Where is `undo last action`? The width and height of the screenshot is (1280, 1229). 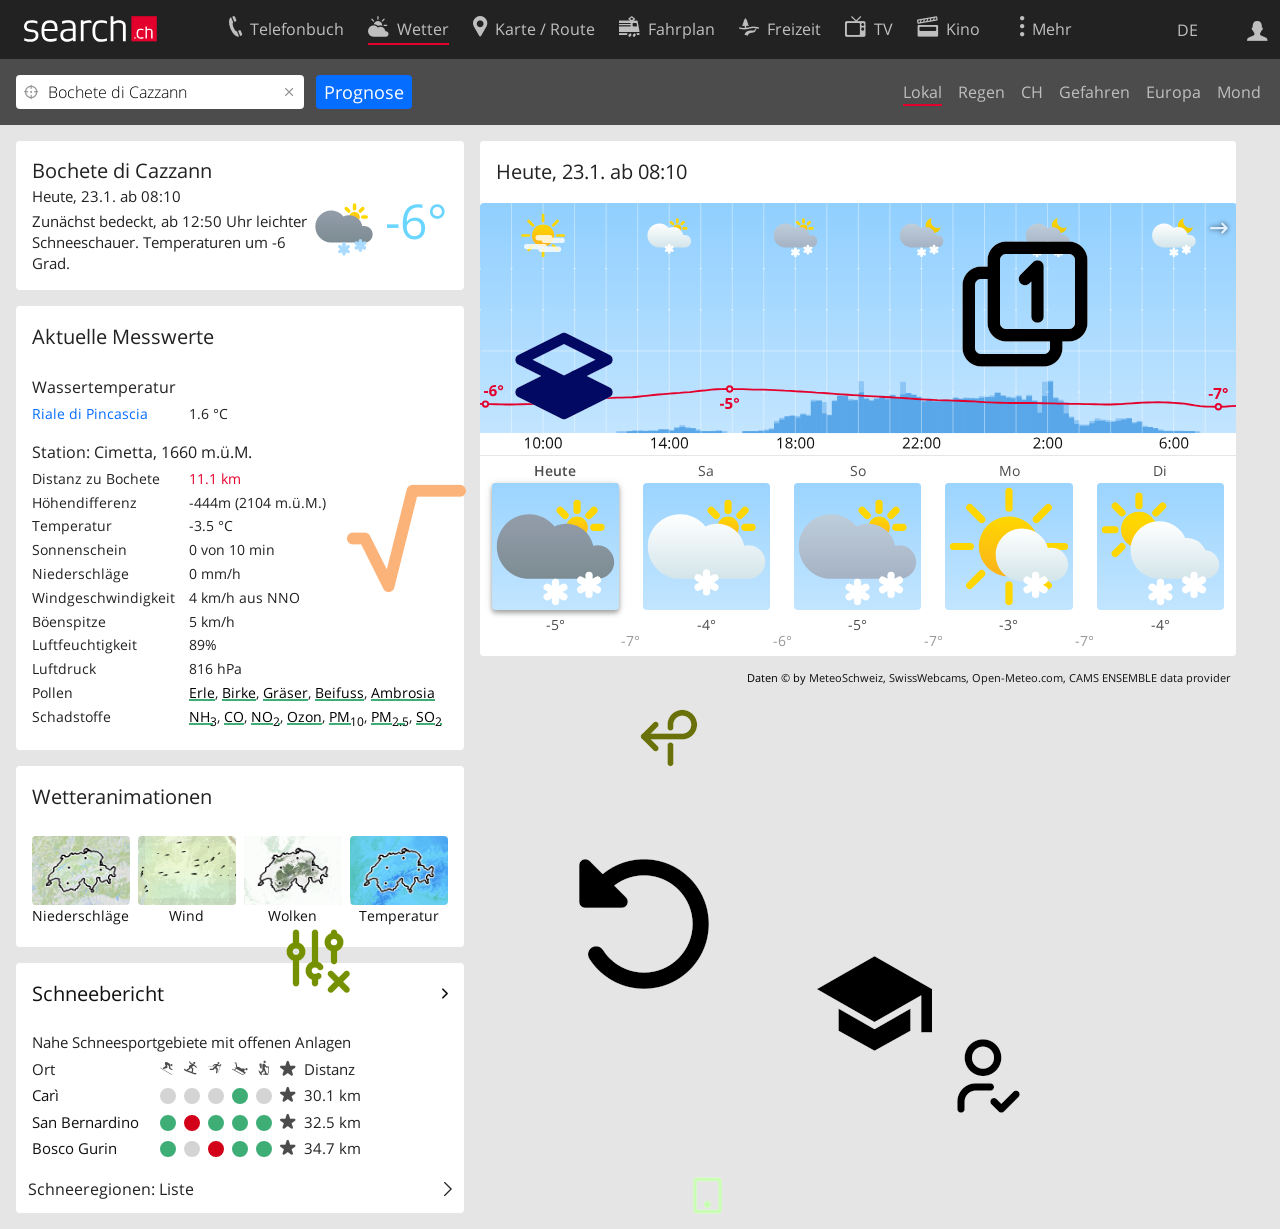
undo last action is located at coordinates (644, 924).